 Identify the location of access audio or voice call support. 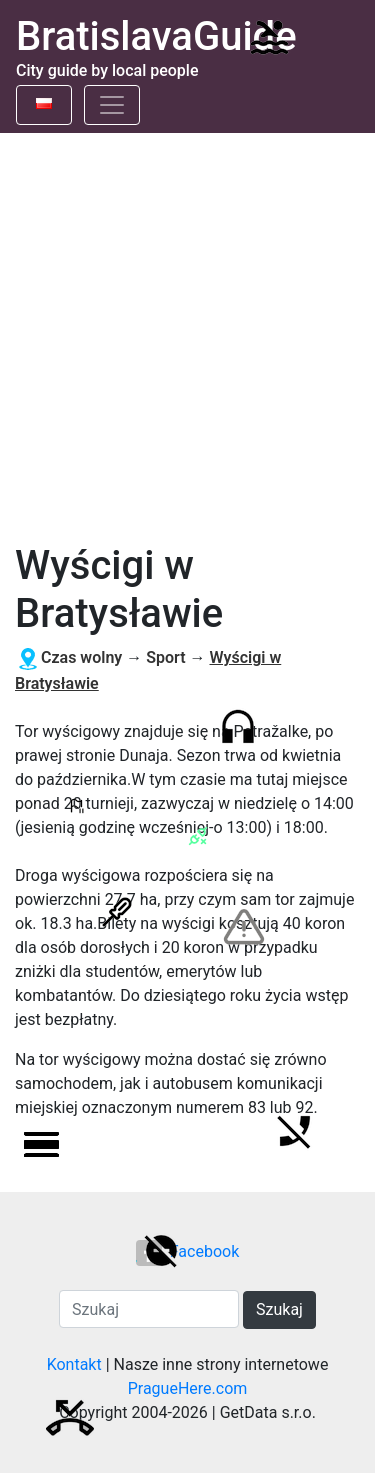
(238, 729).